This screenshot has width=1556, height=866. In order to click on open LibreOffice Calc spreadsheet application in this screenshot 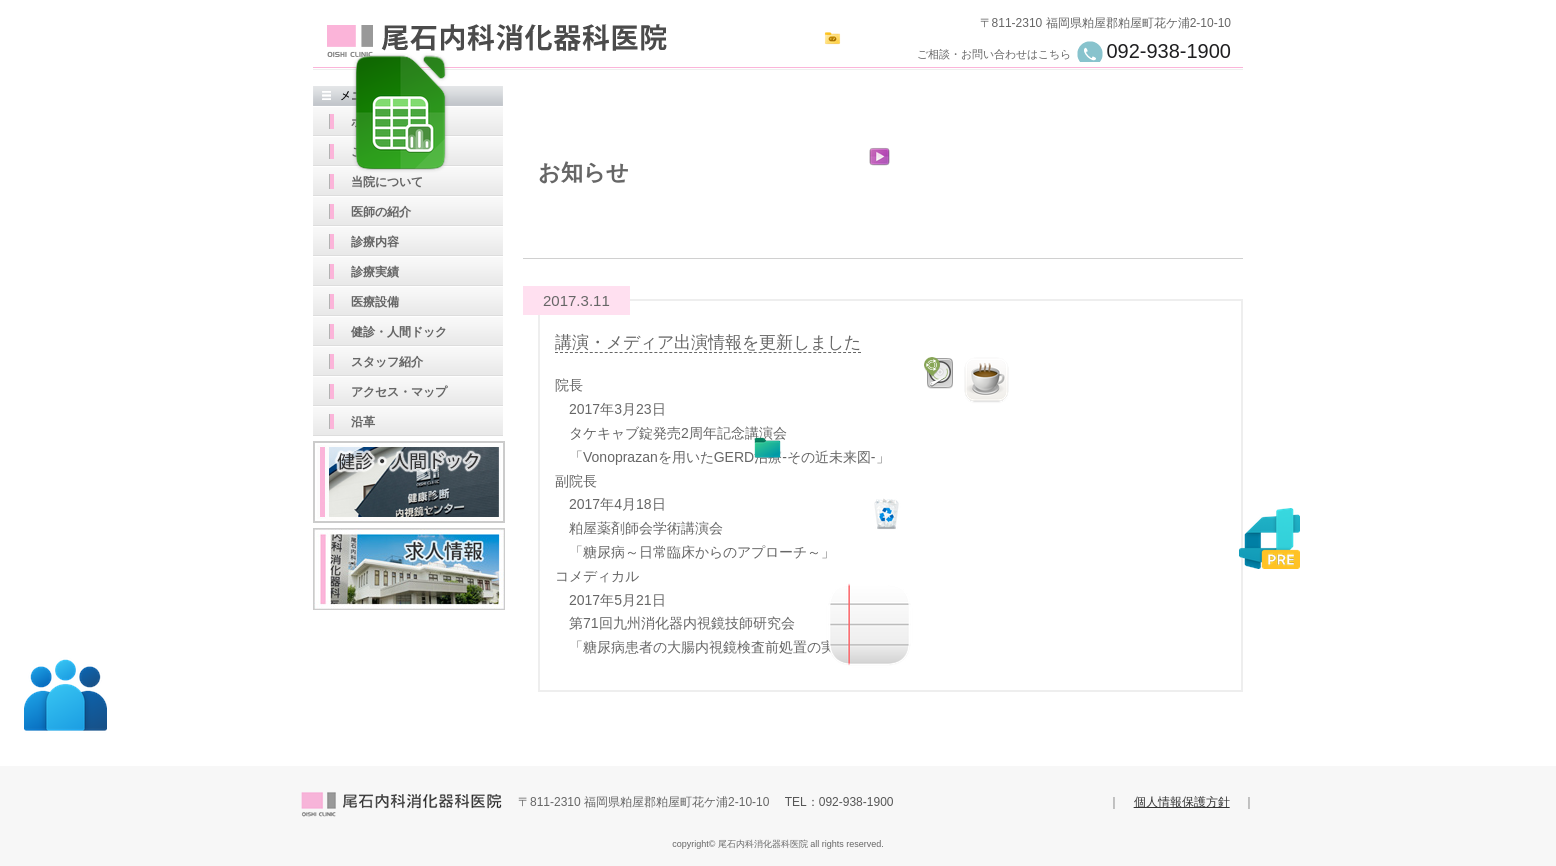, I will do `click(400, 112)`.